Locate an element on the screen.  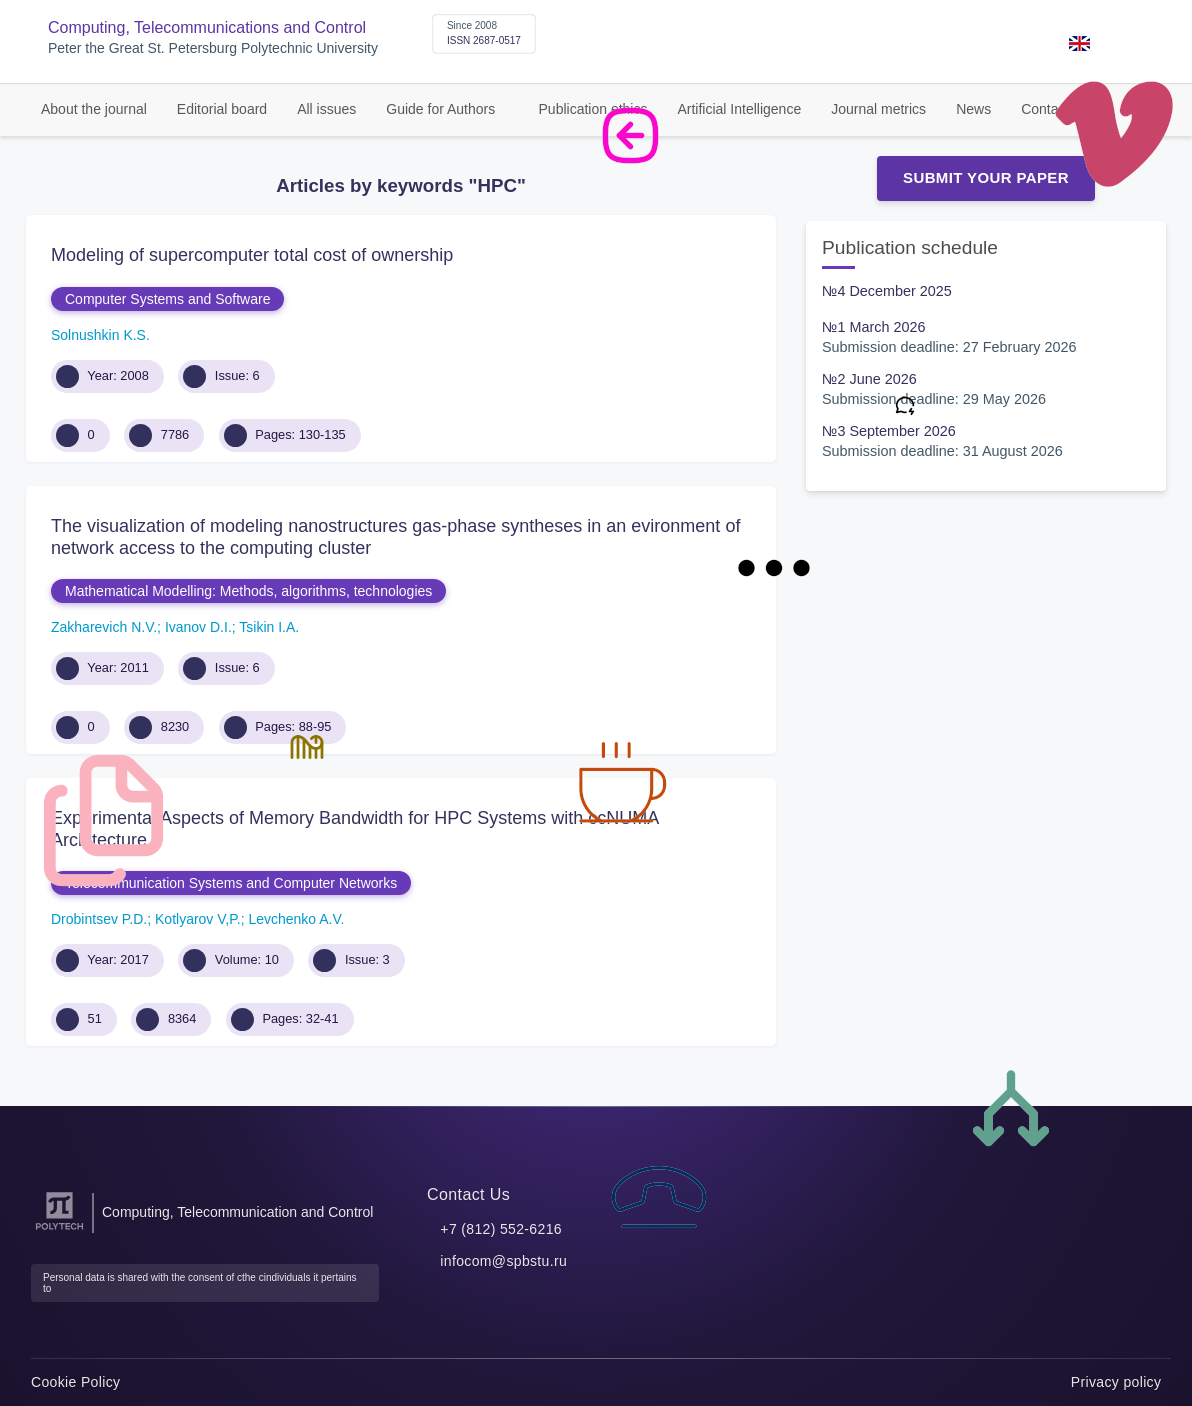
open vimeo app is located at coordinates (1114, 134).